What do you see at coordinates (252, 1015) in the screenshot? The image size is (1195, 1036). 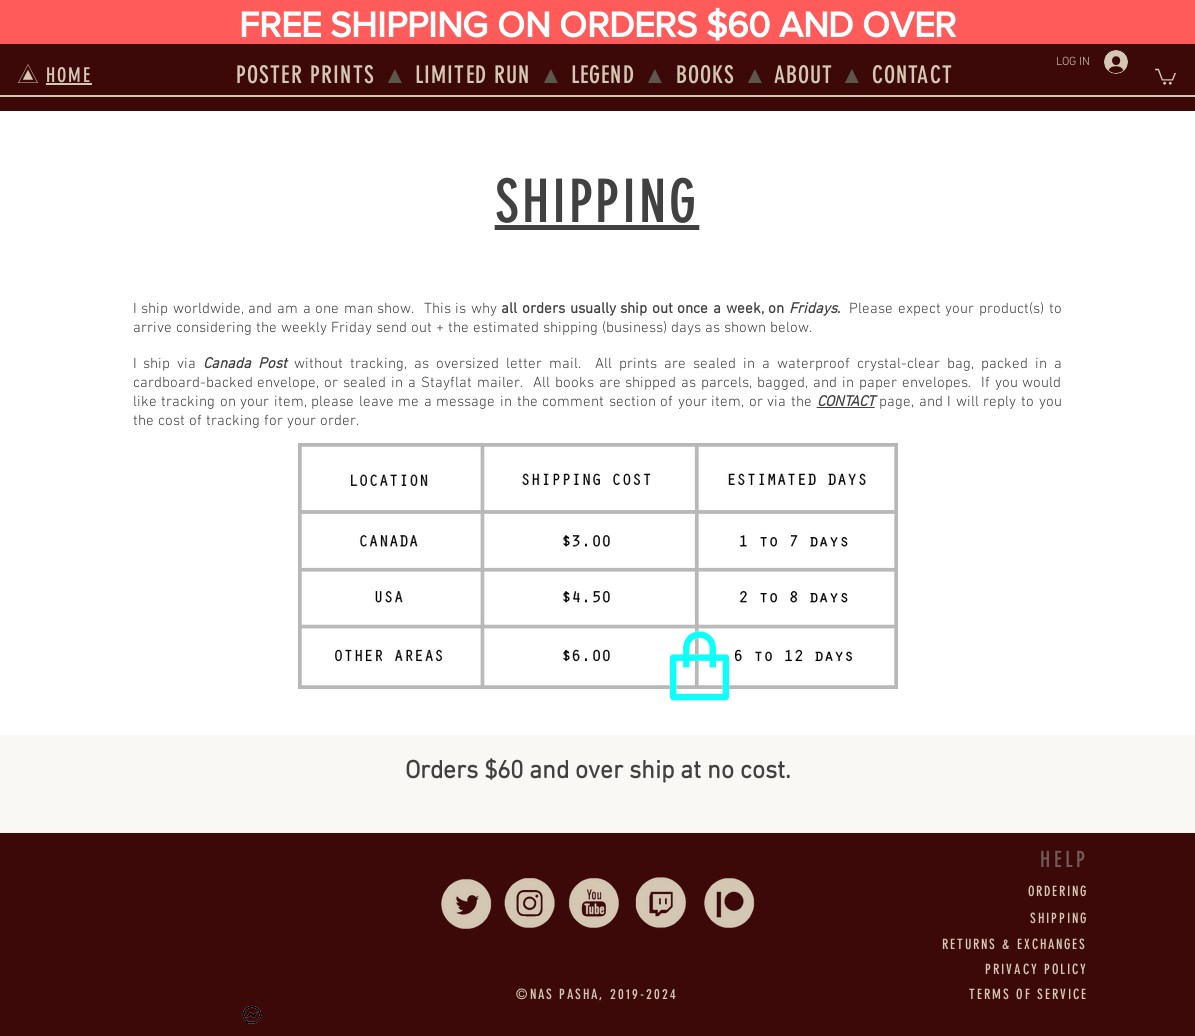 I see `open Facebook Messenger` at bounding box center [252, 1015].